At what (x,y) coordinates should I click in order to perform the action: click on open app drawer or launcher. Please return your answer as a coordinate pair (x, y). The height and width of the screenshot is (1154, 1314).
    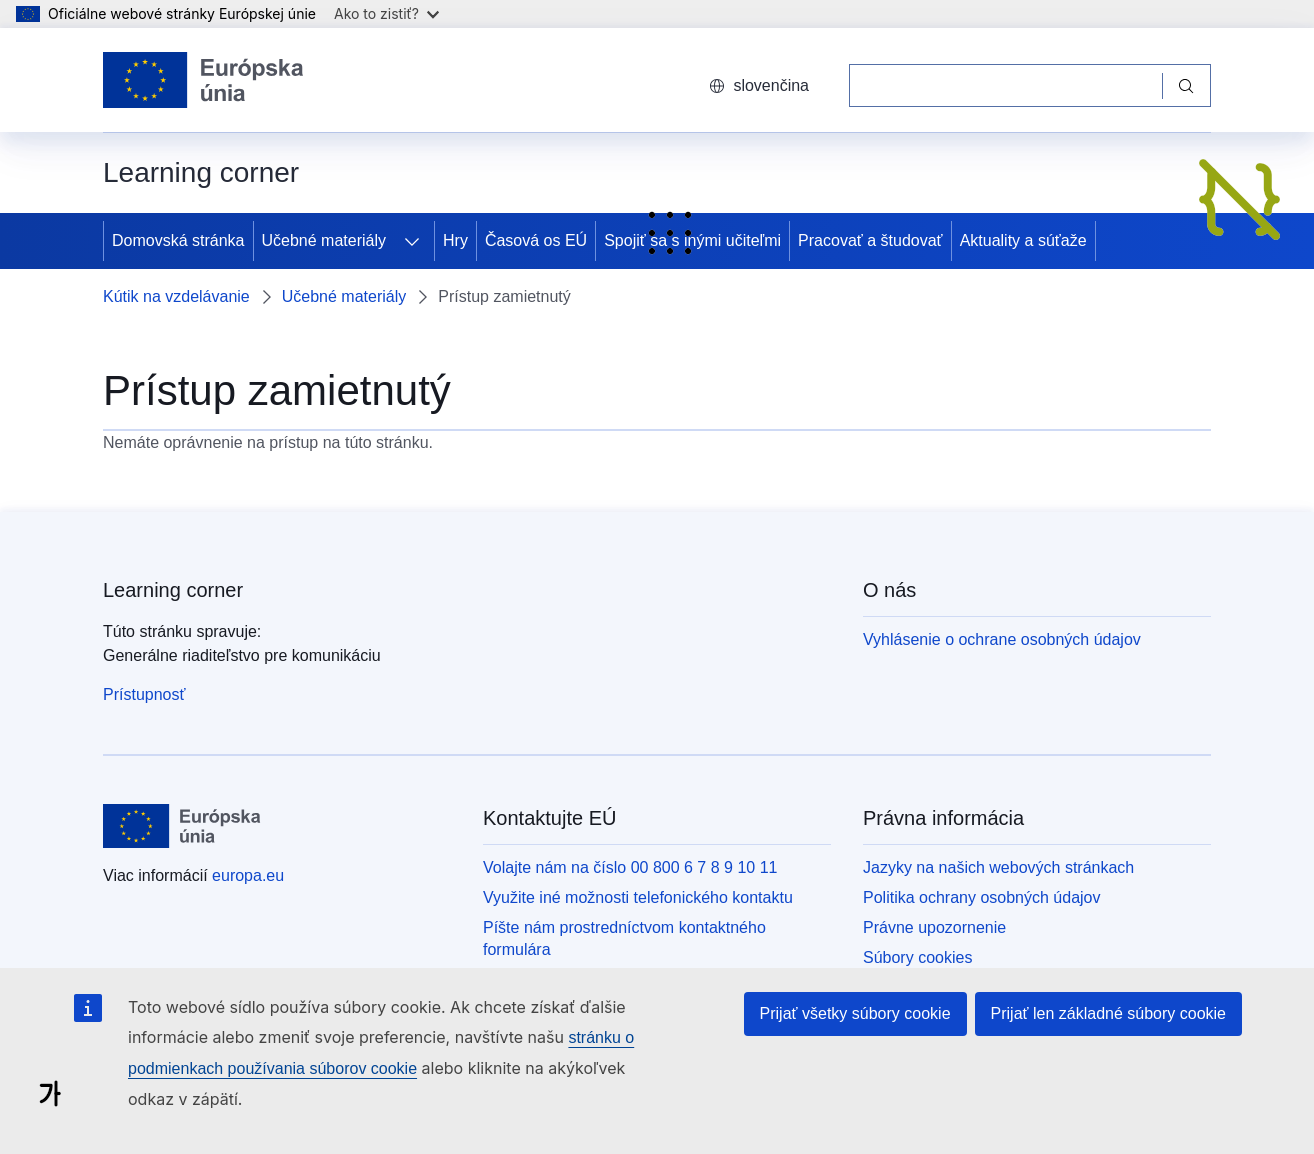
    Looking at the image, I should click on (670, 233).